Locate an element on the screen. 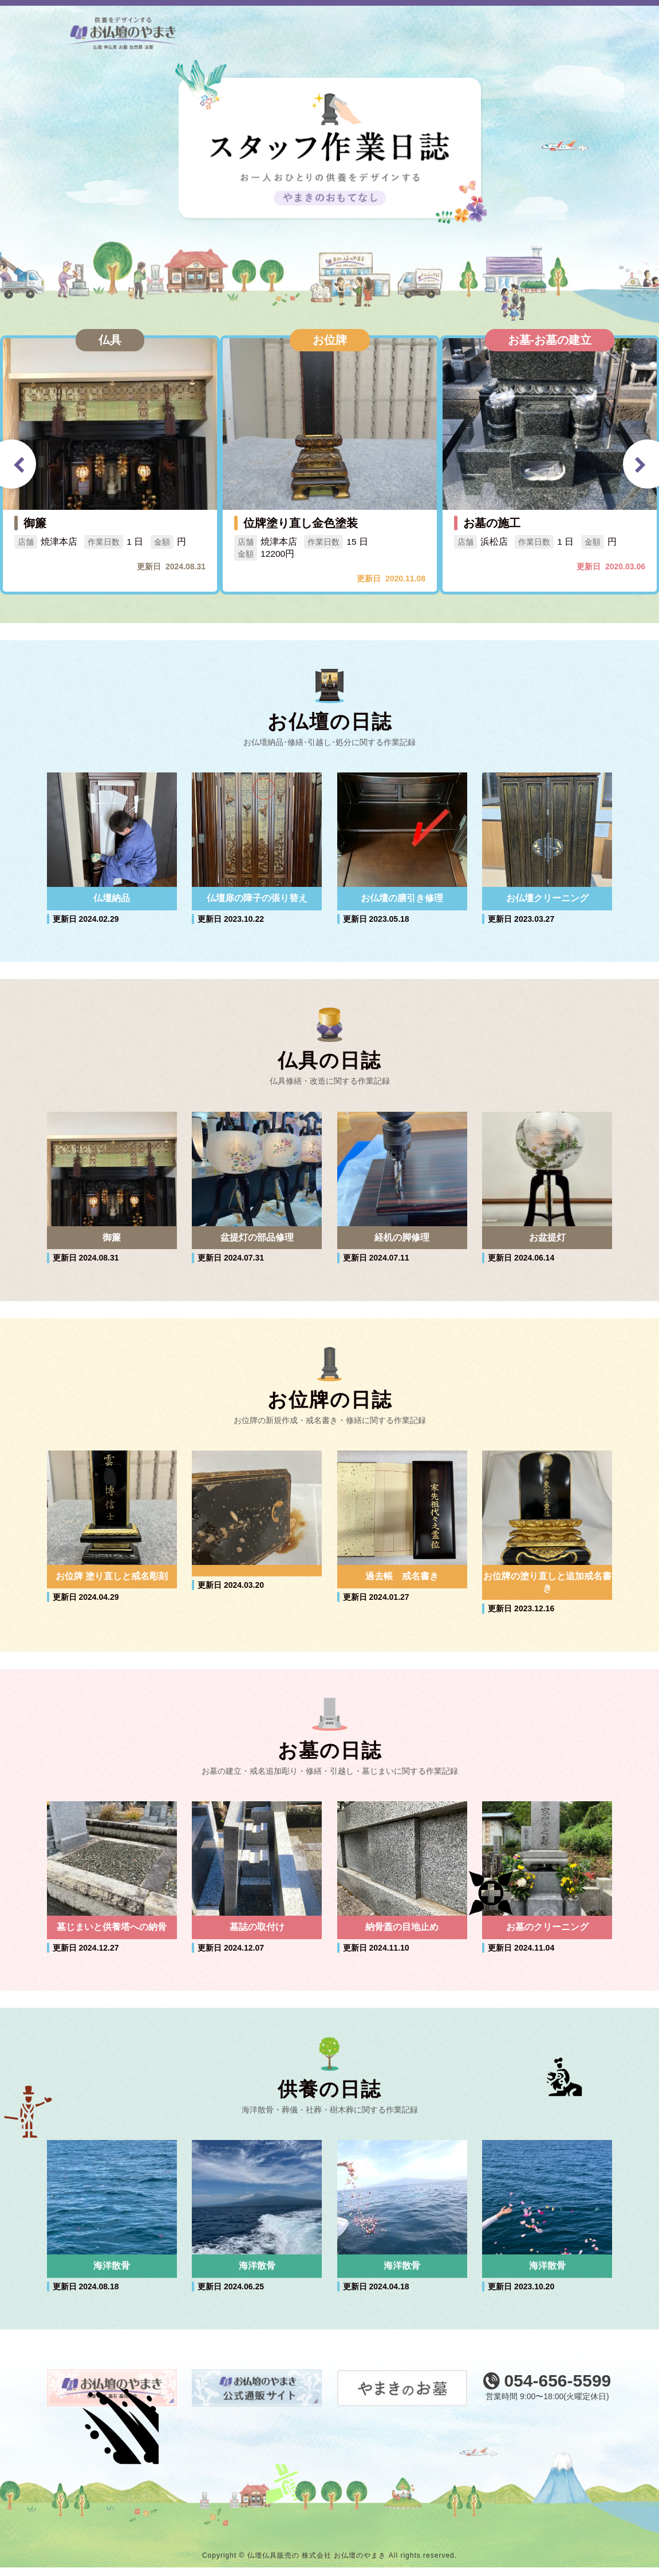 The width and height of the screenshot is (659, 2576). circus or entertainment category is located at coordinates (29, 2111).